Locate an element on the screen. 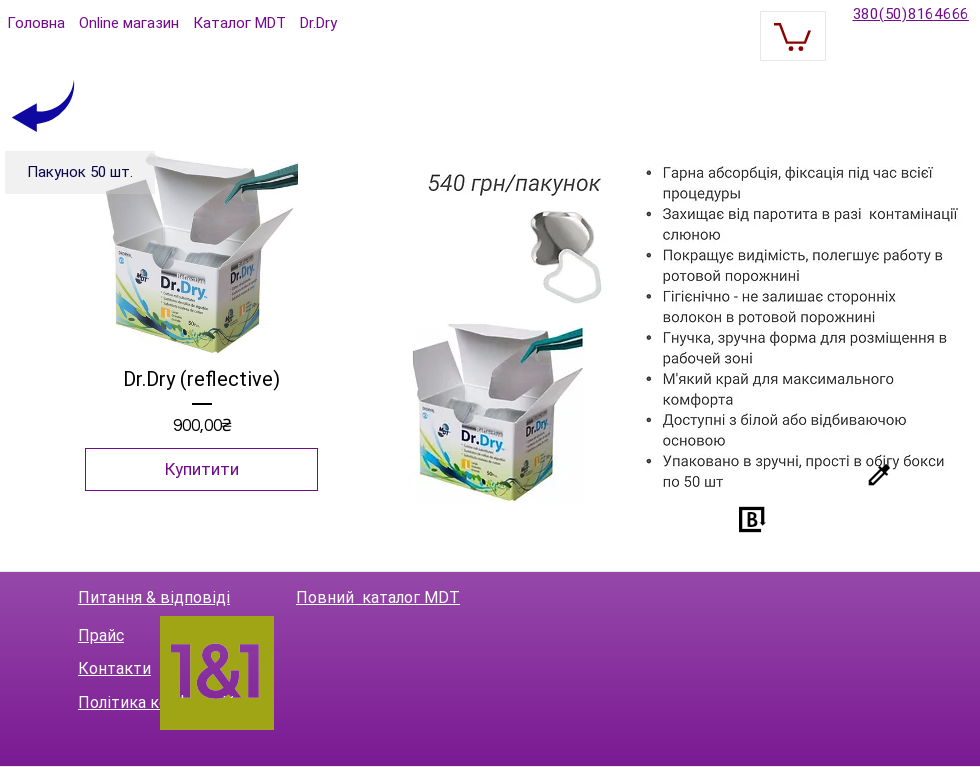 The height and width of the screenshot is (767, 980). open brandfolder digital asset management is located at coordinates (752, 519).